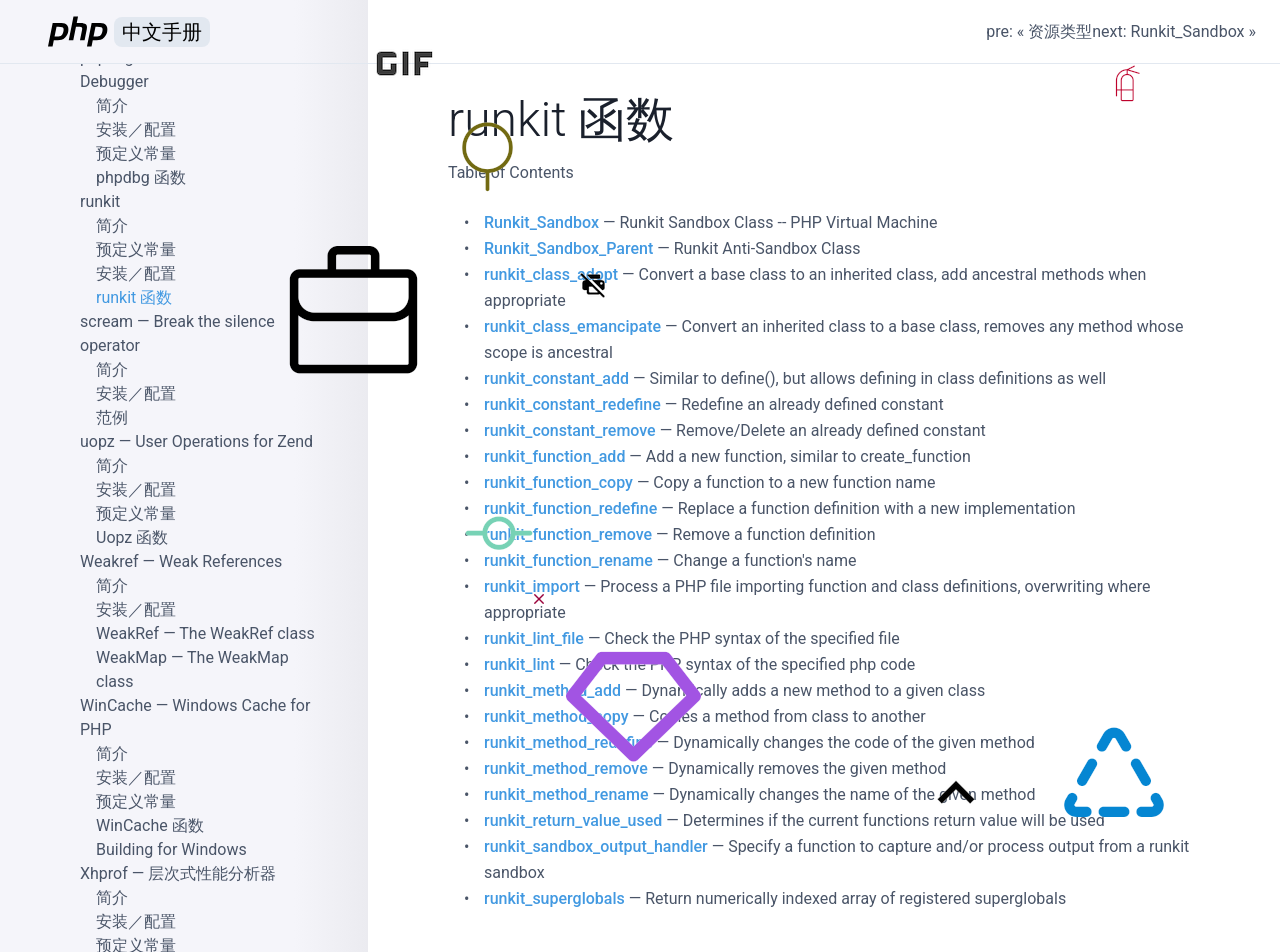  What do you see at coordinates (633, 702) in the screenshot?
I see `indicates Ruby programming language` at bounding box center [633, 702].